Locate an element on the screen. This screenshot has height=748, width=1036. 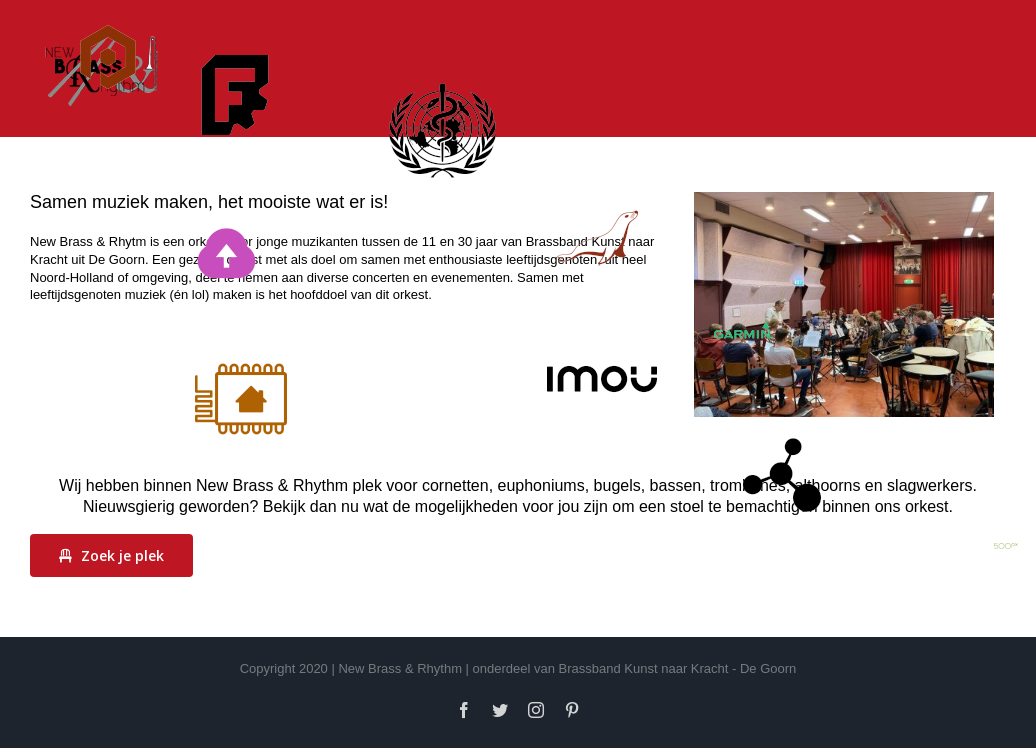
garmin app or service branding is located at coordinates (743, 330).